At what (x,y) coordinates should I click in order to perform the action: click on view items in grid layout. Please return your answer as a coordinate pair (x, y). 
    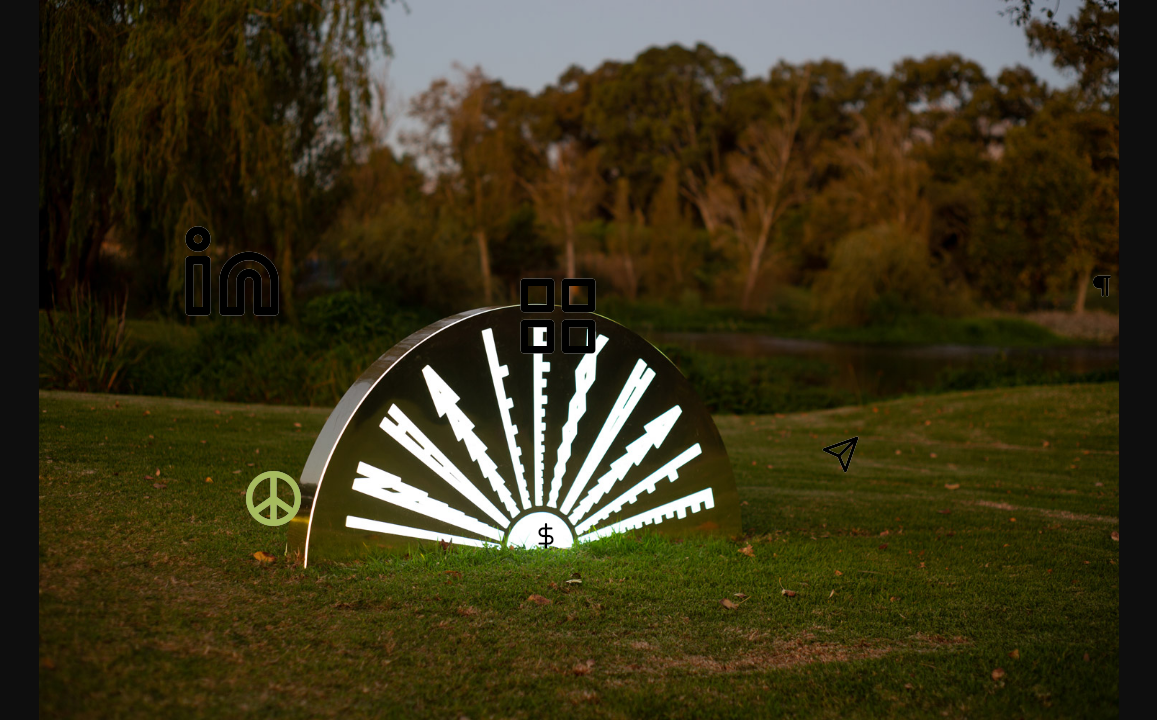
    Looking at the image, I should click on (558, 316).